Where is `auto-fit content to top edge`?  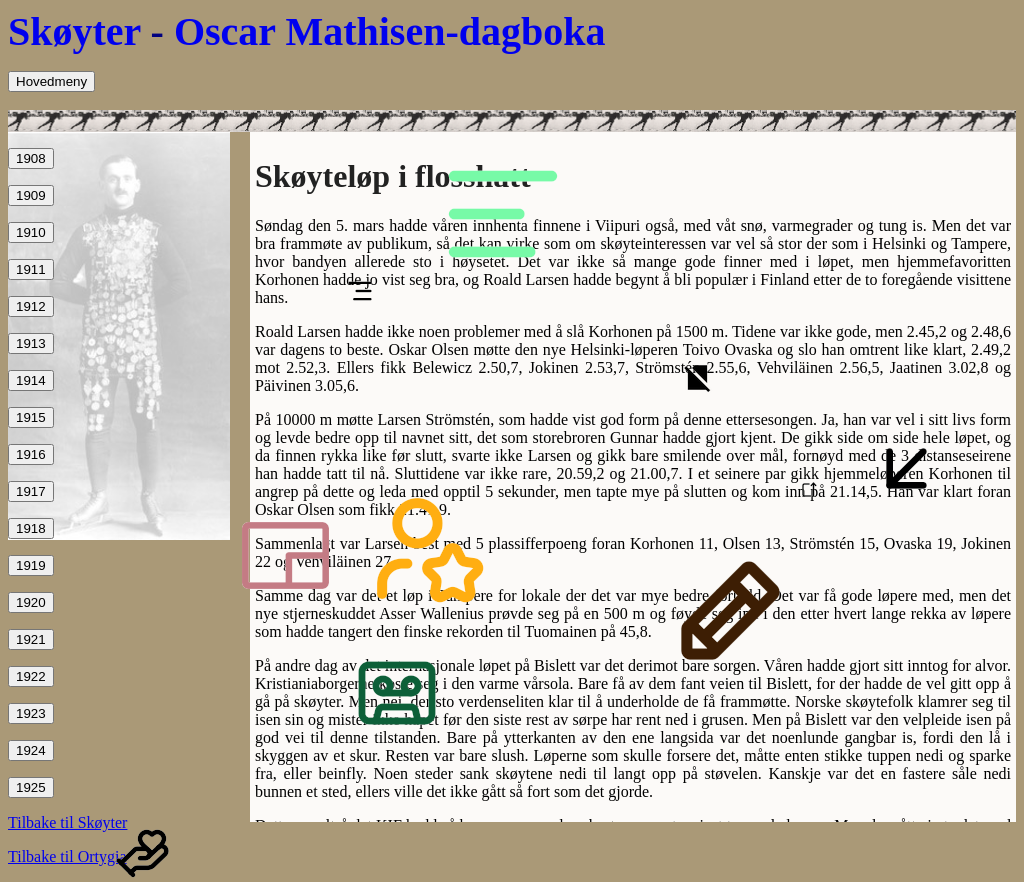 auto-fit content to top edge is located at coordinates (809, 490).